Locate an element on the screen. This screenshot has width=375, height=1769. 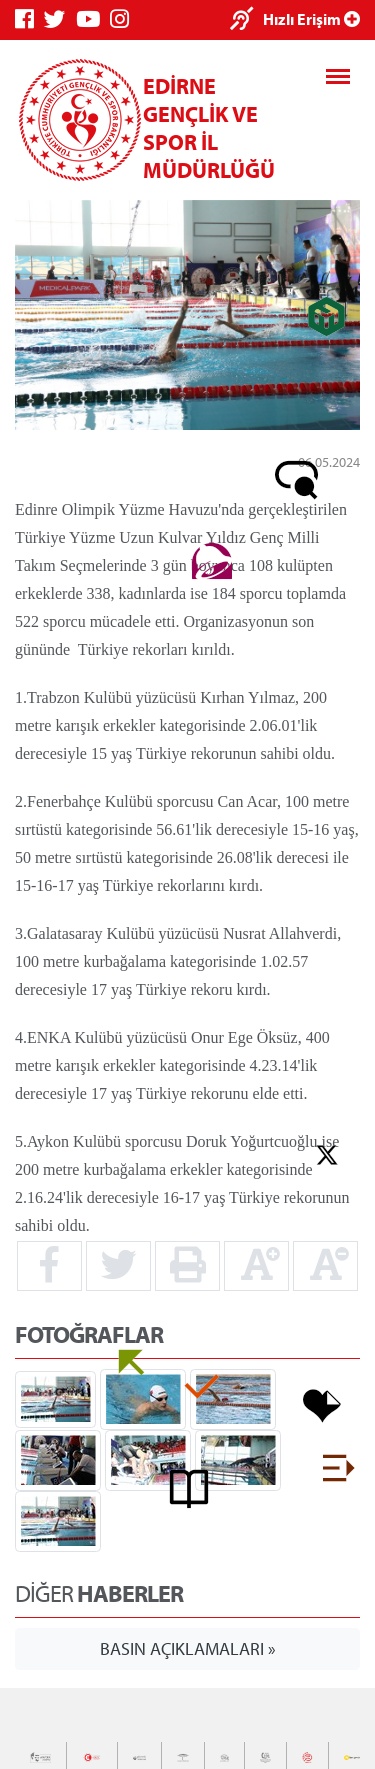
mikrotik brand logo is located at coordinates (326, 316).